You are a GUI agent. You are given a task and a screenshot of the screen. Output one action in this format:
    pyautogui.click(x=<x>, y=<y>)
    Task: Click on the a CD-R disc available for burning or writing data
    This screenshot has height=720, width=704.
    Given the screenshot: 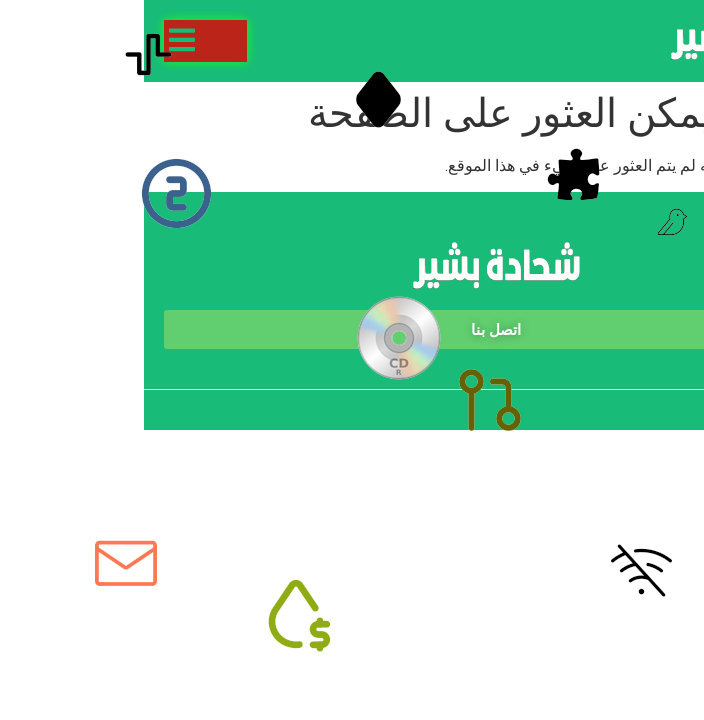 What is the action you would take?
    pyautogui.click(x=399, y=338)
    